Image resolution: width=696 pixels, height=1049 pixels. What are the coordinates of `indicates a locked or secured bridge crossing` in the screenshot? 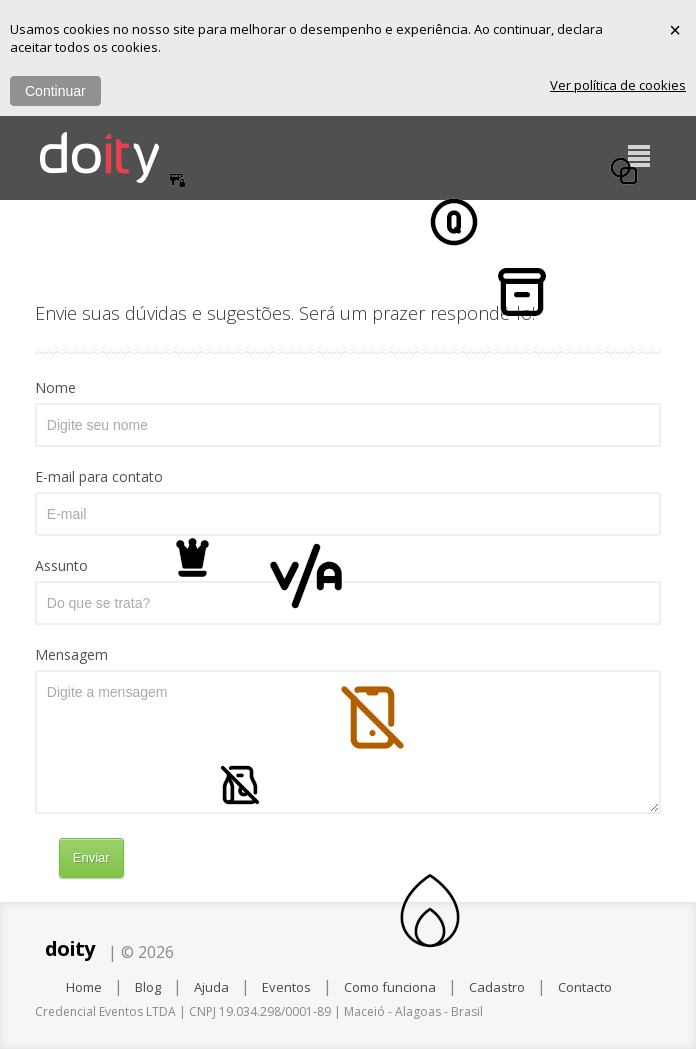 It's located at (177, 179).